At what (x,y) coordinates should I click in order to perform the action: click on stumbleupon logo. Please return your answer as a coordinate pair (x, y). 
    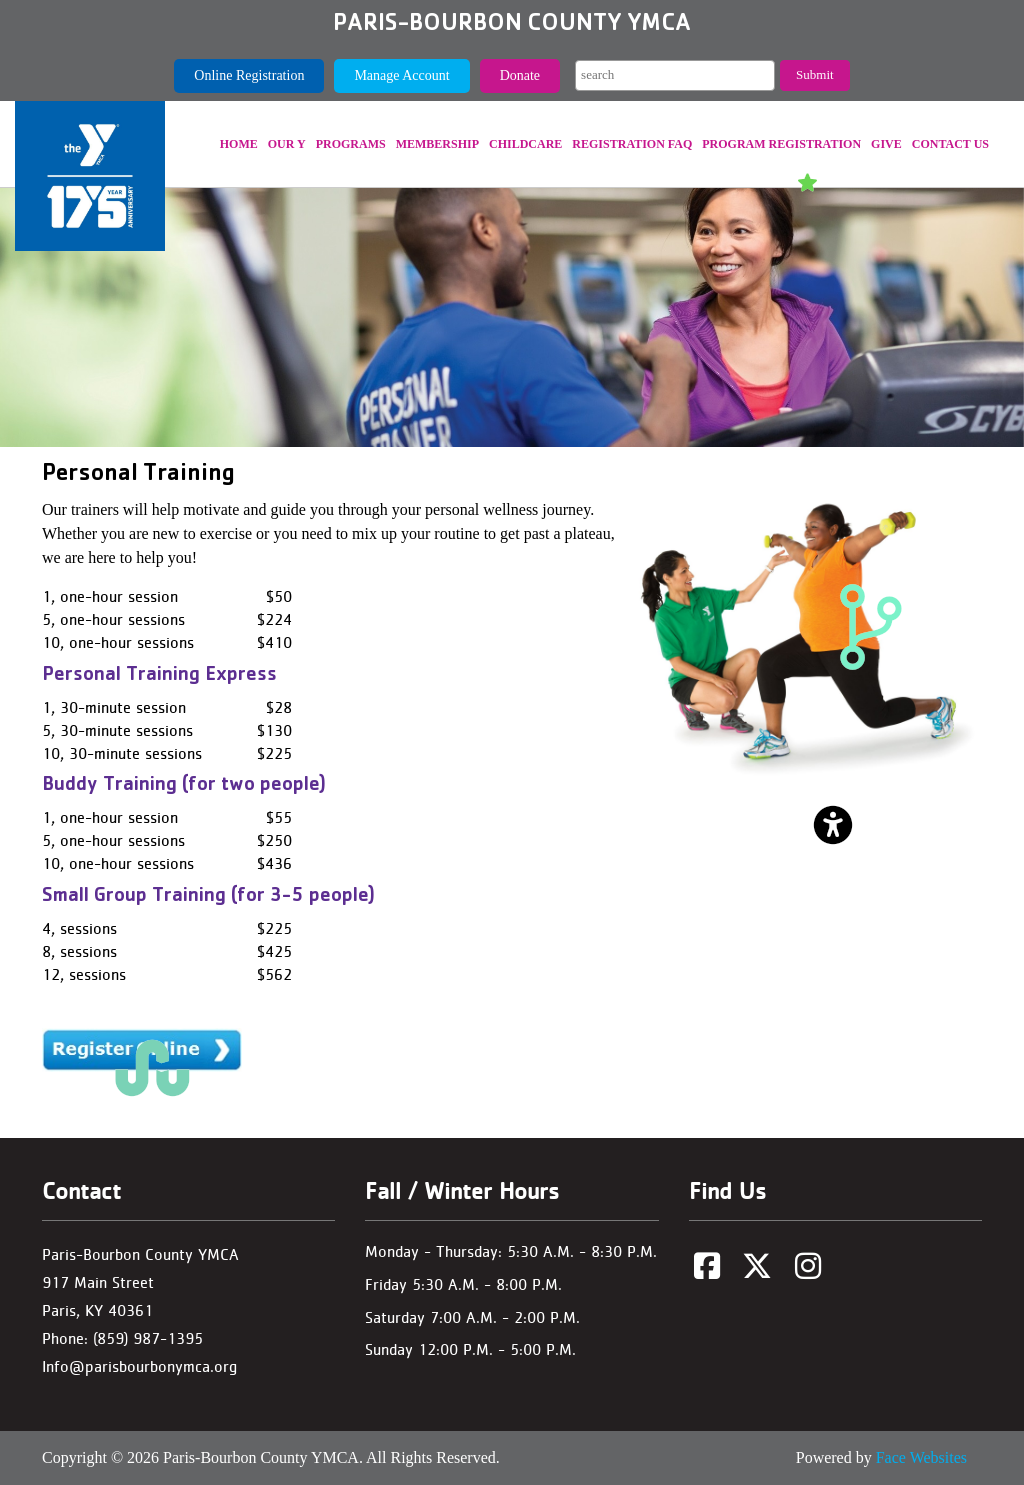
    Looking at the image, I should click on (153, 1068).